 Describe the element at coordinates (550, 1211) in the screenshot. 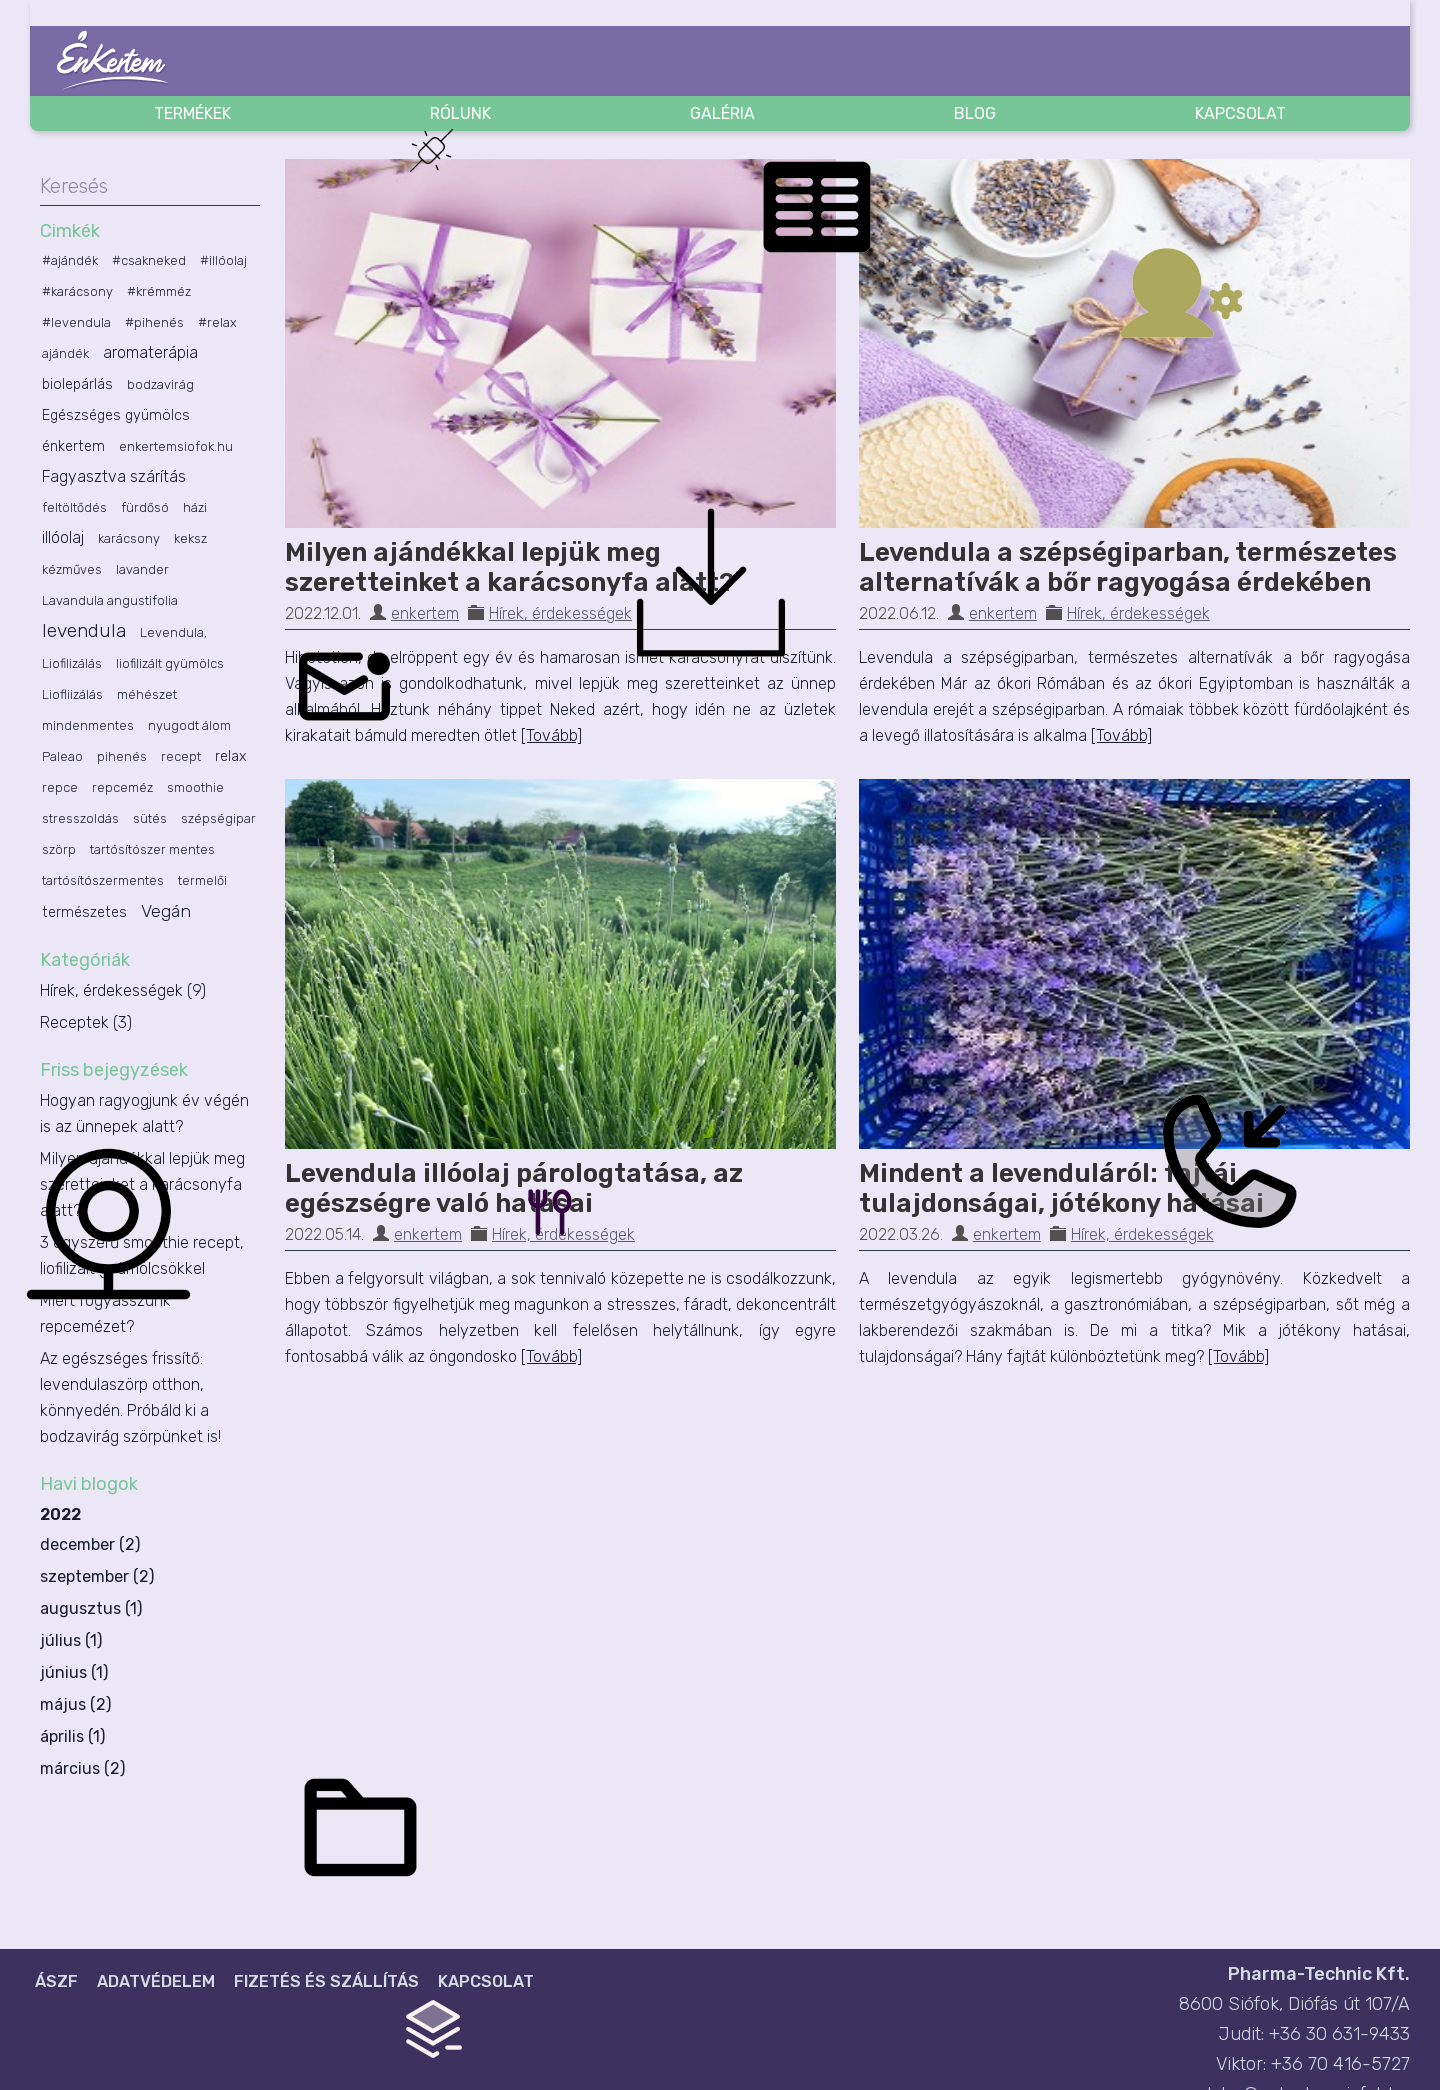

I see `access food or dining options` at that location.